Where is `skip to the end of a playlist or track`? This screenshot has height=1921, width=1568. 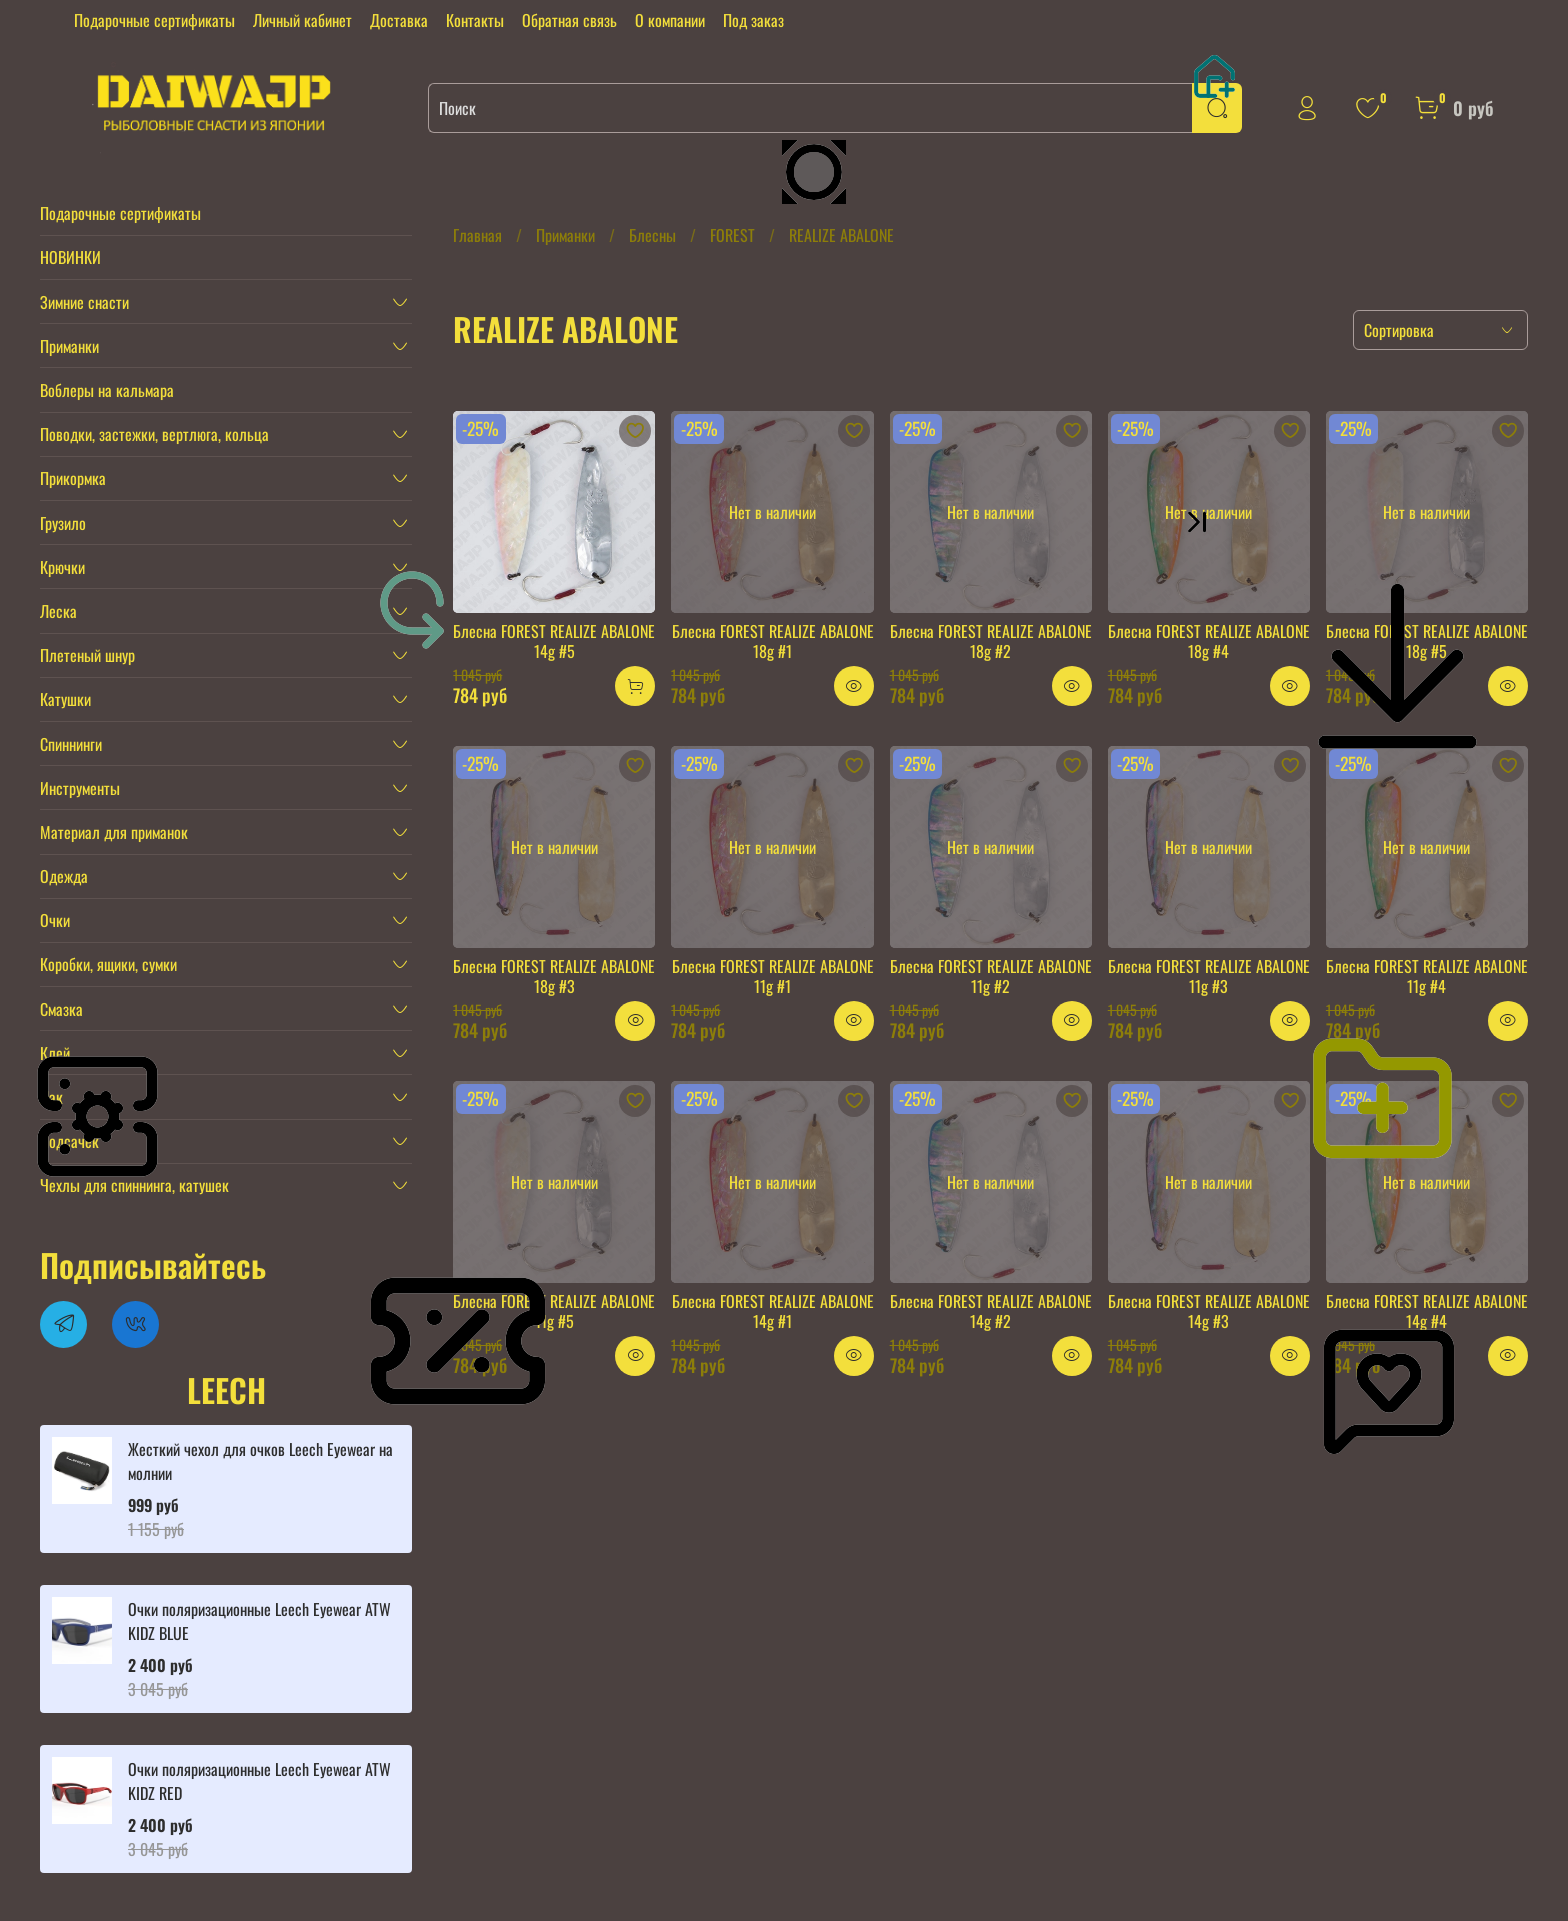 skip to the end of a playlist or track is located at coordinates (1197, 522).